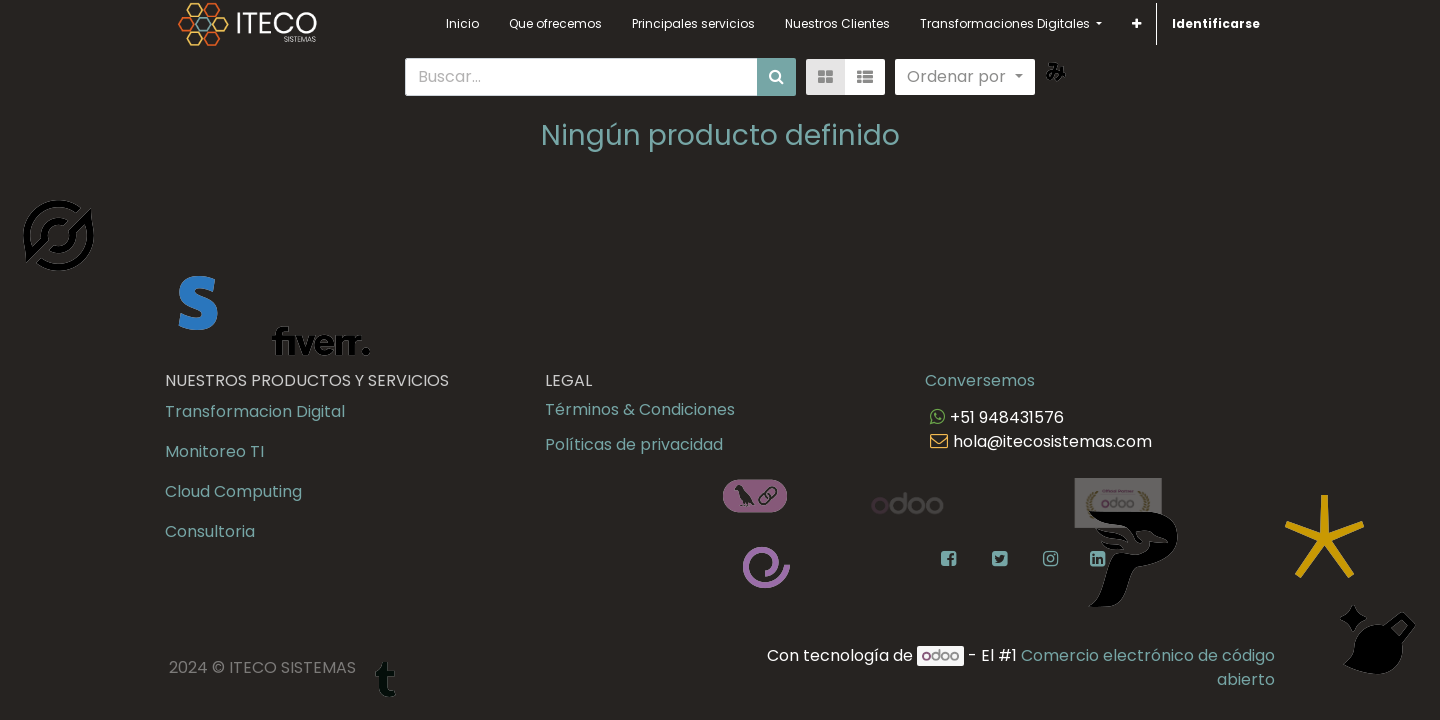 Image resolution: width=1440 pixels, height=720 pixels. What do you see at coordinates (1056, 72) in the screenshot?
I see `open the Mihon manga reader app` at bounding box center [1056, 72].